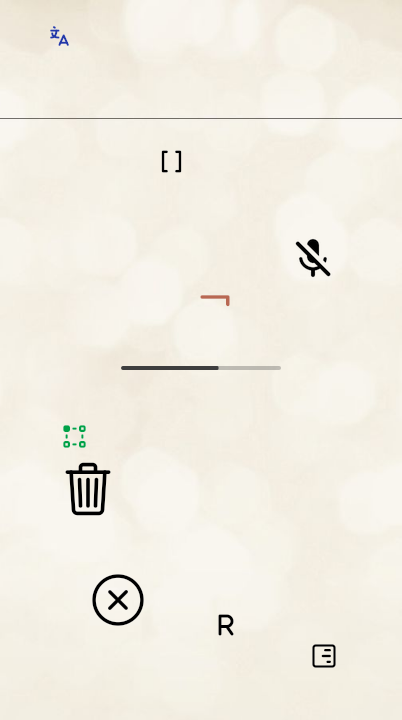  Describe the element at coordinates (226, 625) in the screenshot. I see `indicates a keyboard shortcut or hotkey for the letter R` at that location.